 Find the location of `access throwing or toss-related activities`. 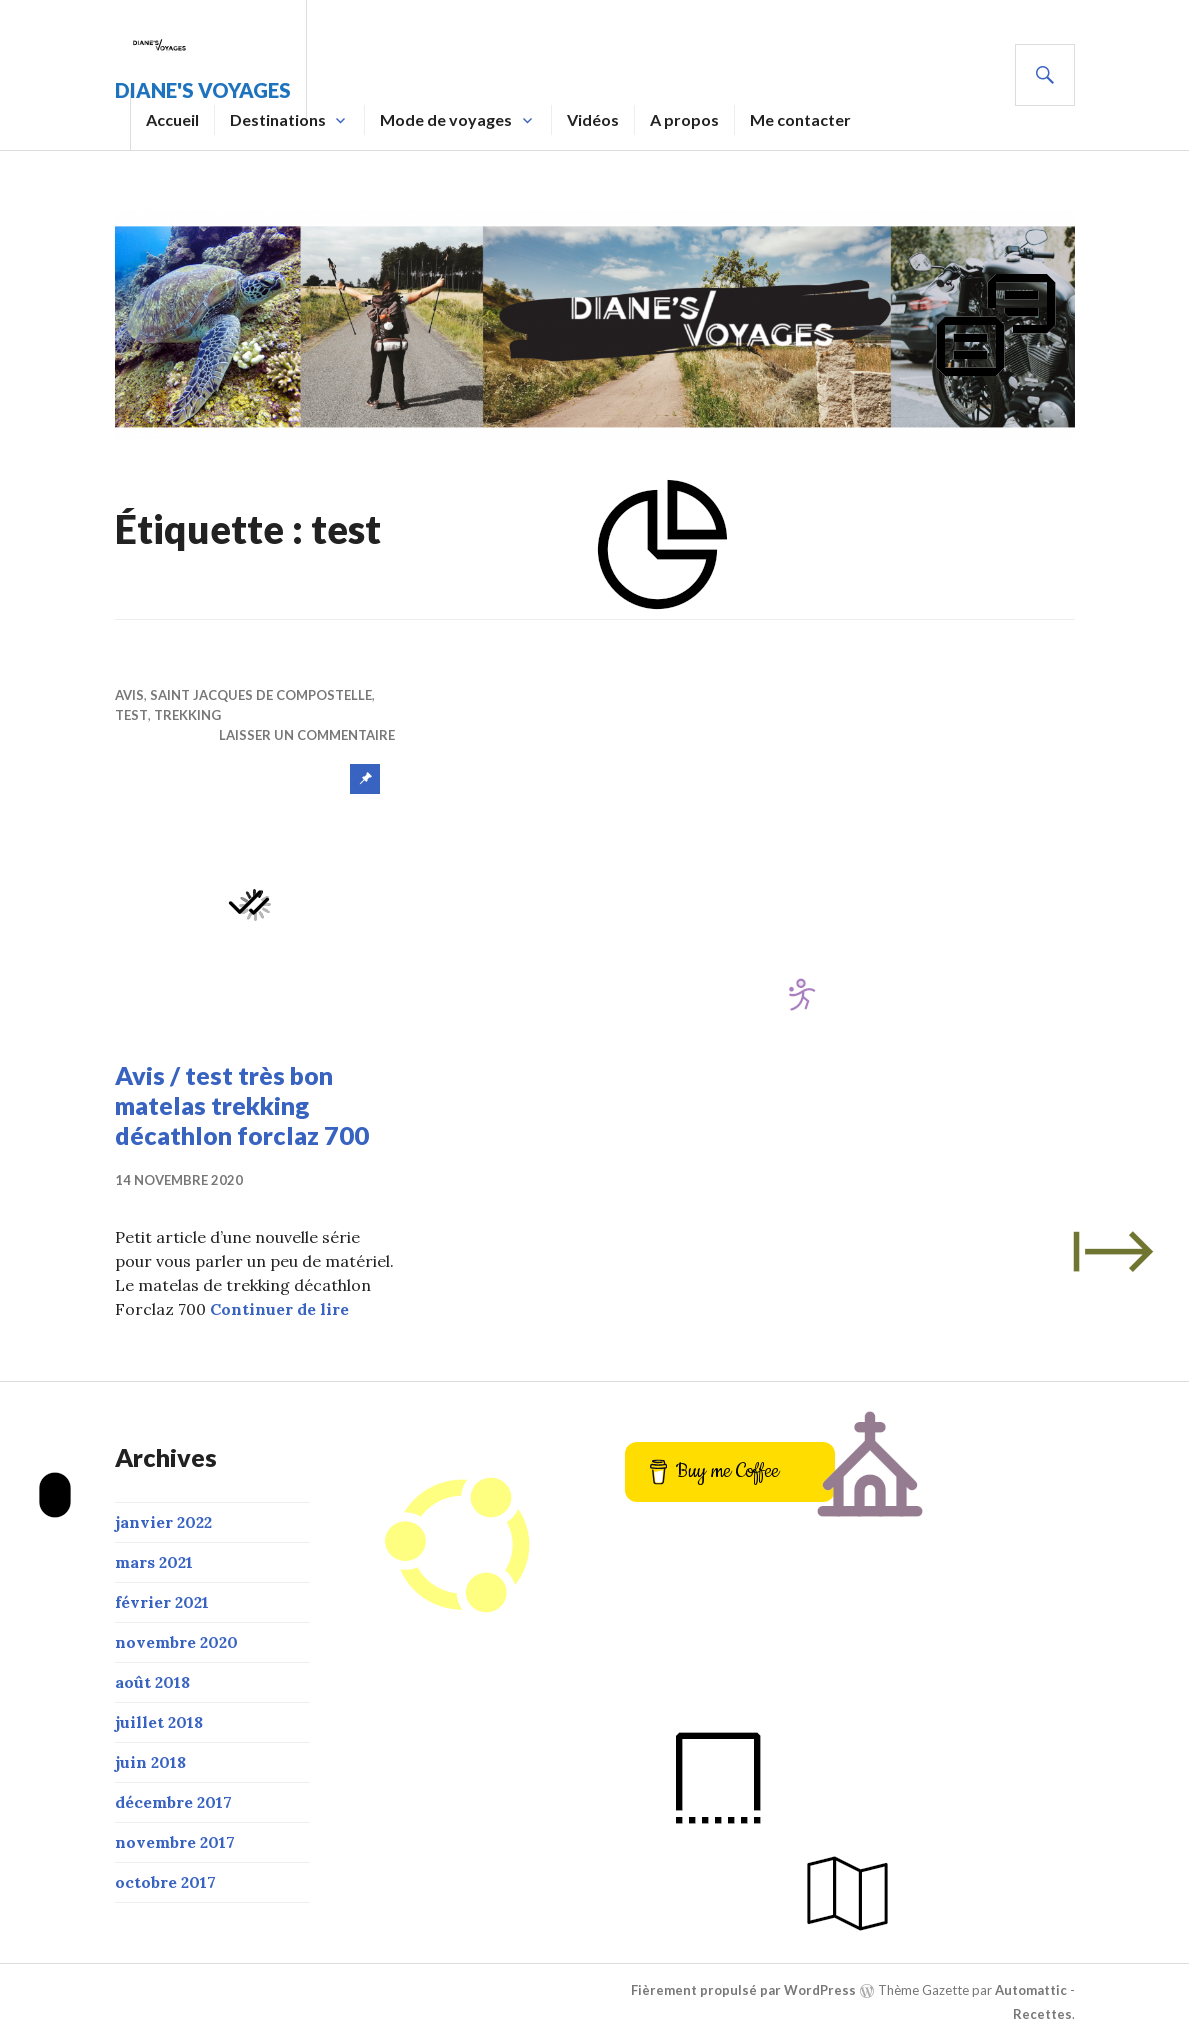

access throwing or toss-related activities is located at coordinates (801, 994).